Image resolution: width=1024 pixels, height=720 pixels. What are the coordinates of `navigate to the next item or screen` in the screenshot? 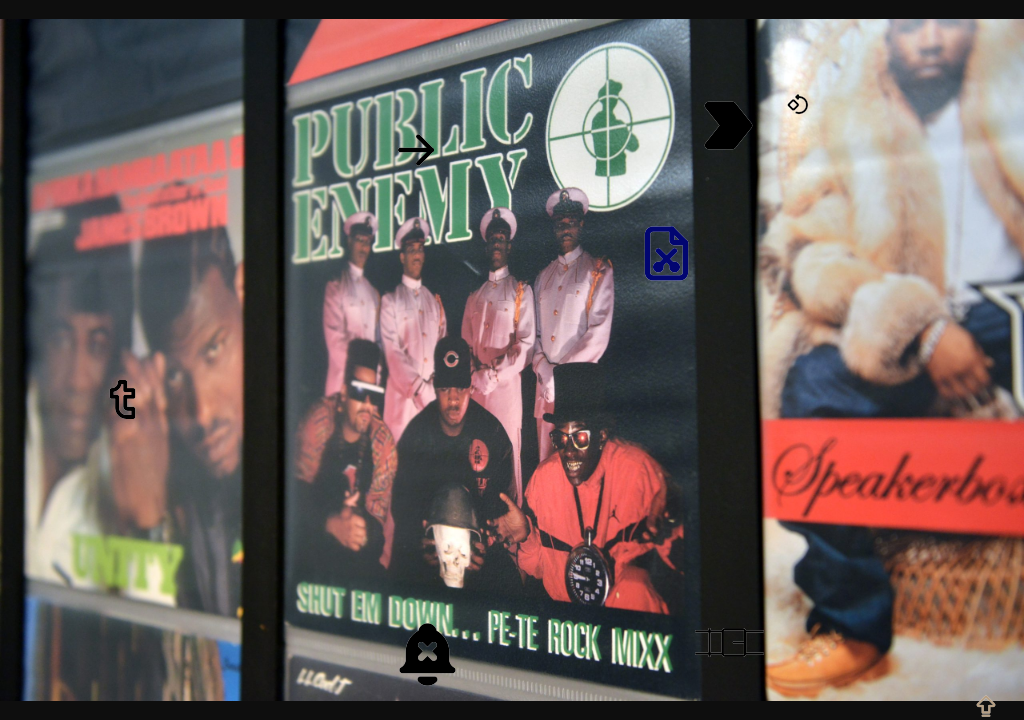 It's located at (416, 150).